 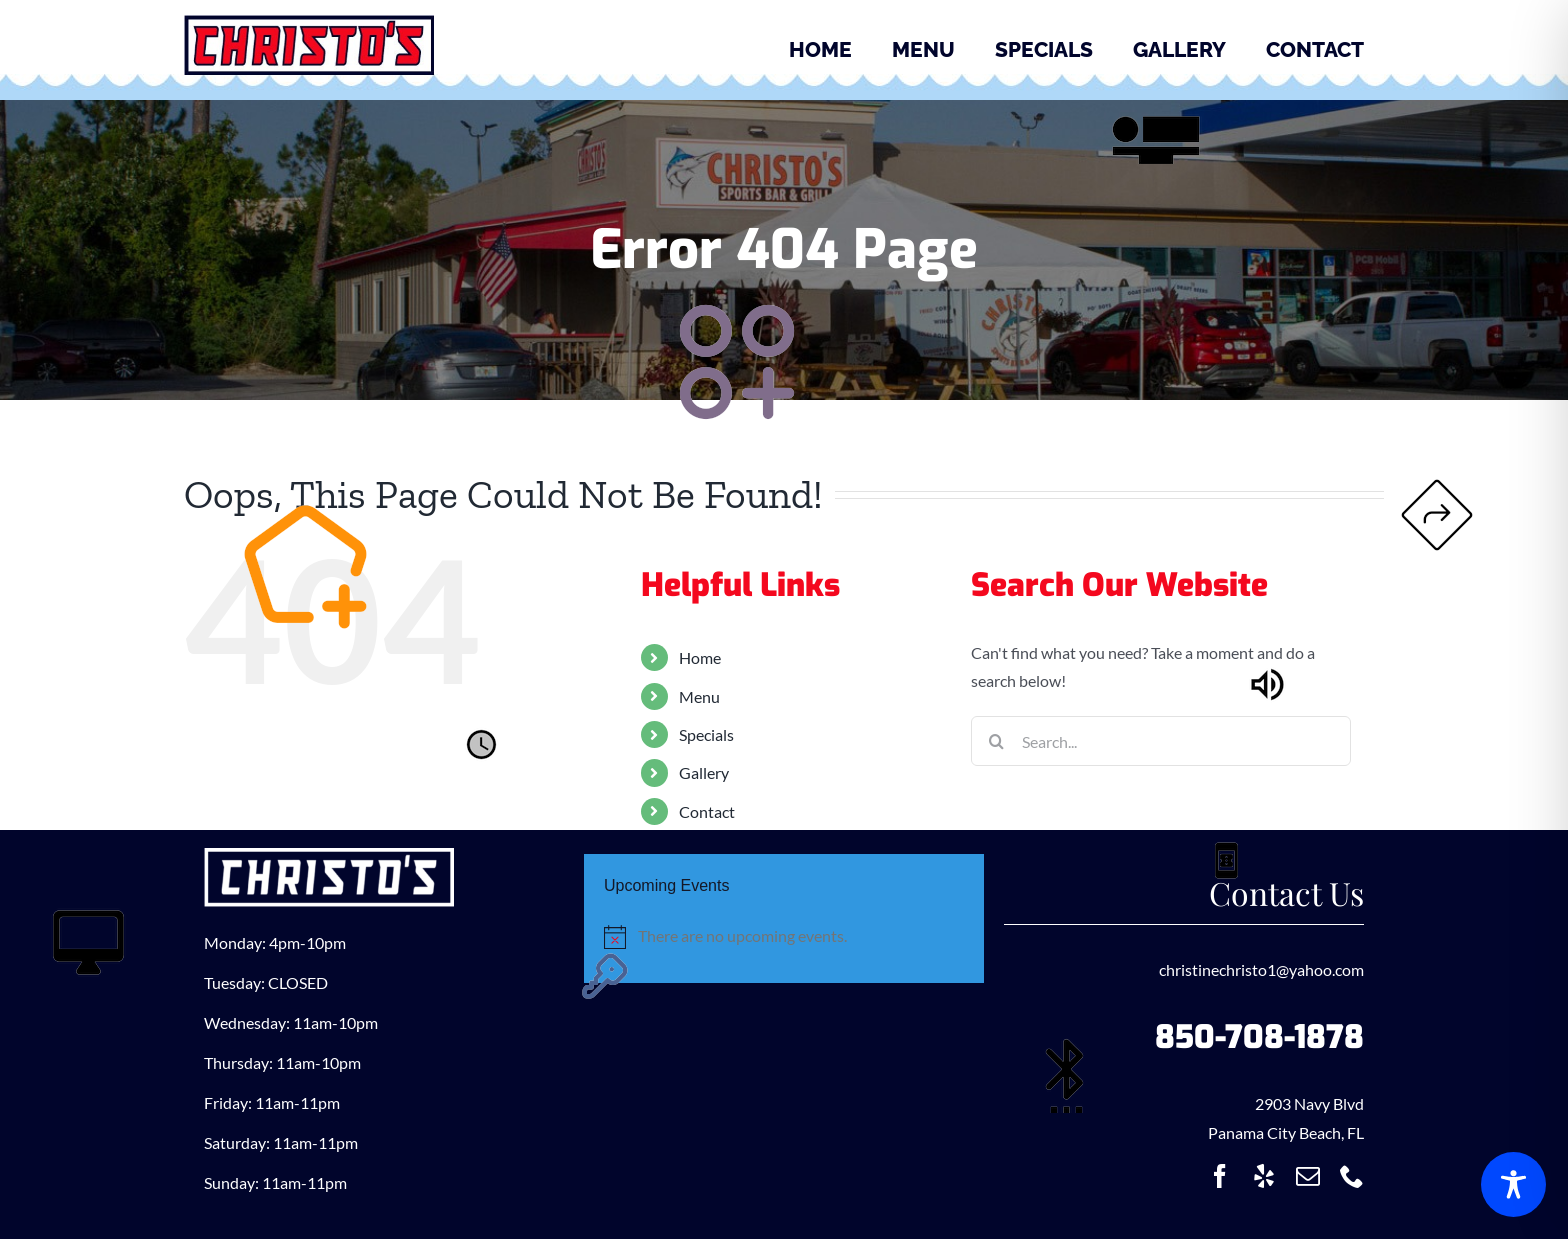 I want to click on book or reserve tickets online, so click(x=1226, y=860).